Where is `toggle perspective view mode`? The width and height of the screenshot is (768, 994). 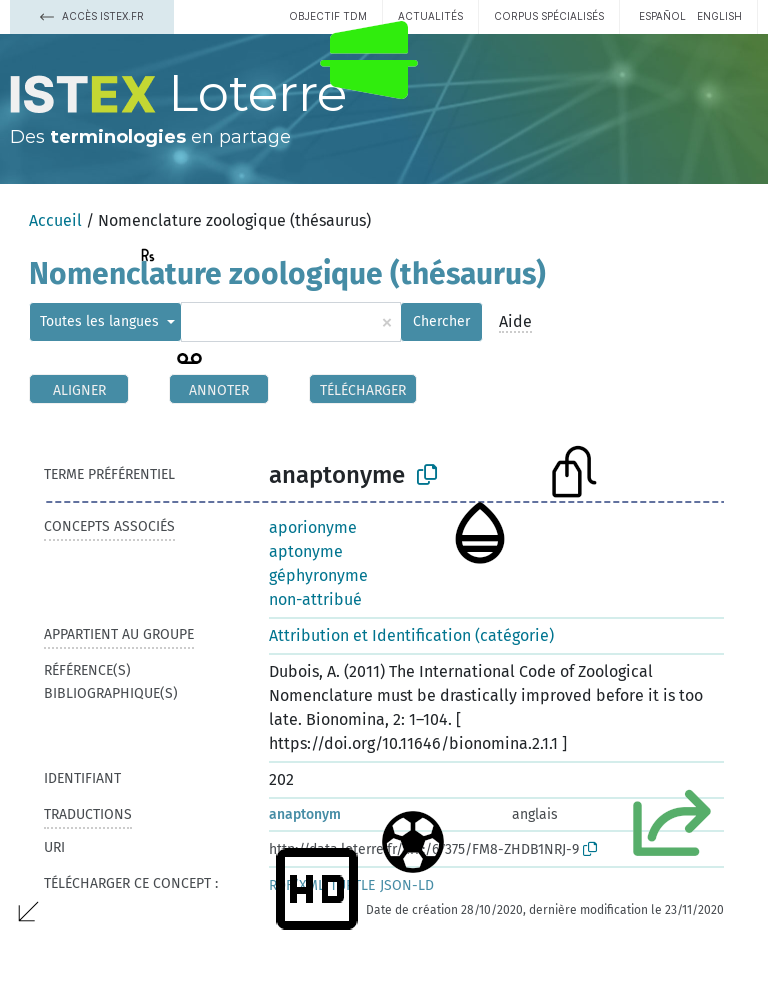
toggle perspective view mode is located at coordinates (369, 60).